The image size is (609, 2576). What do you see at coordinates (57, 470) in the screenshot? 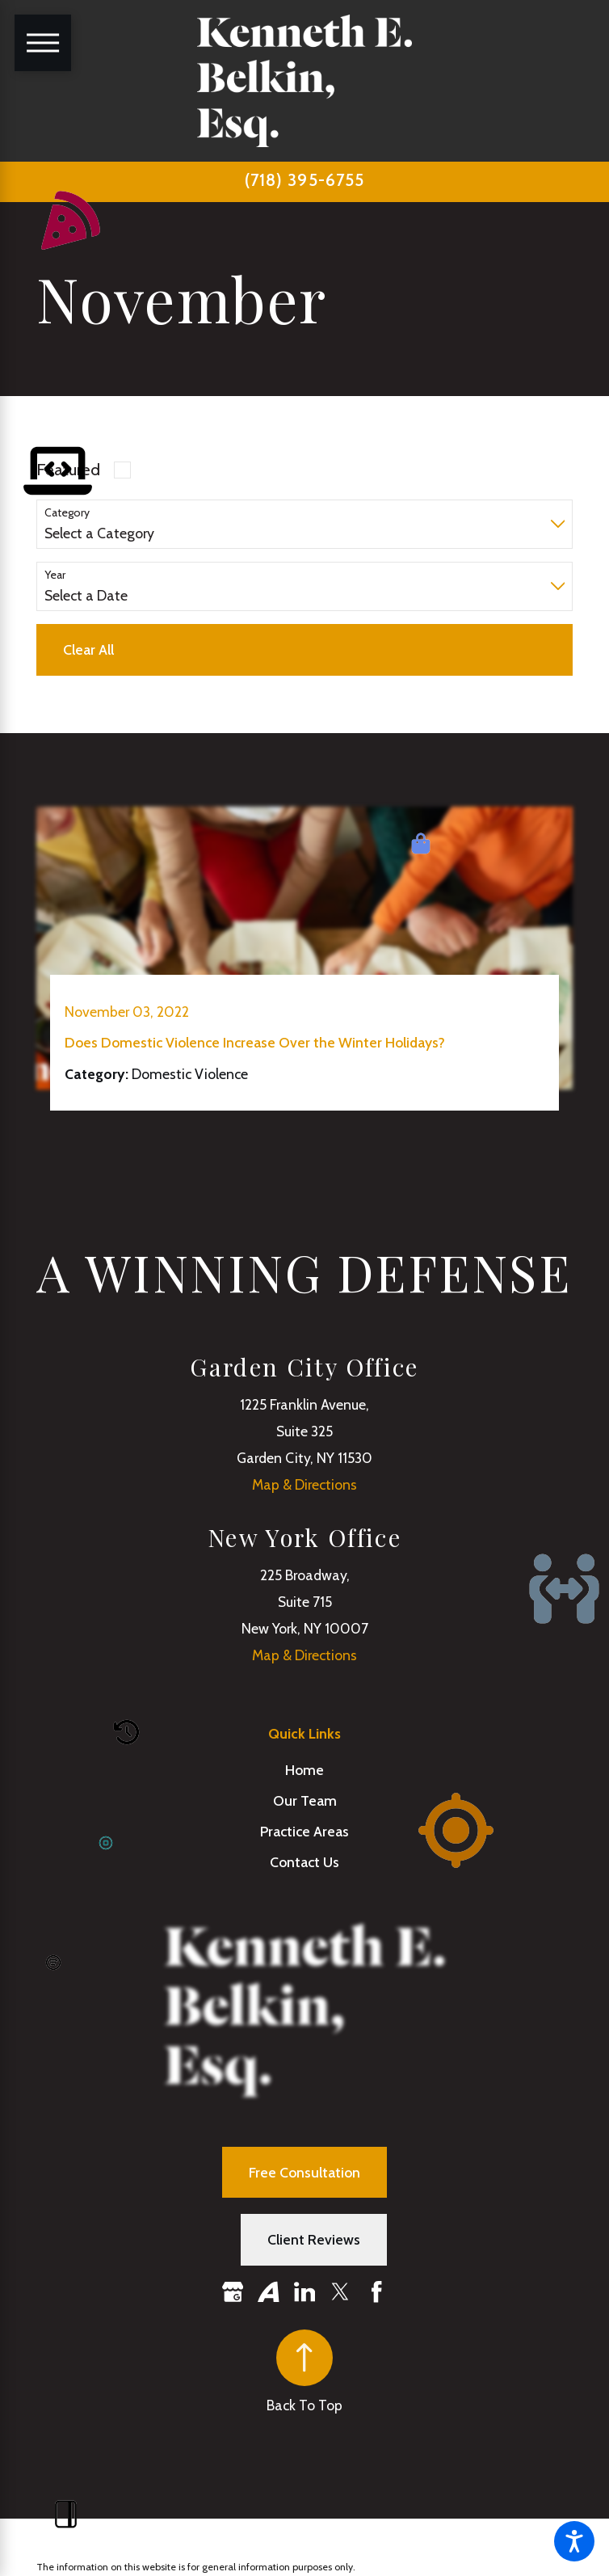
I see `open code editor or development environment` at bounding box center [57, 470].